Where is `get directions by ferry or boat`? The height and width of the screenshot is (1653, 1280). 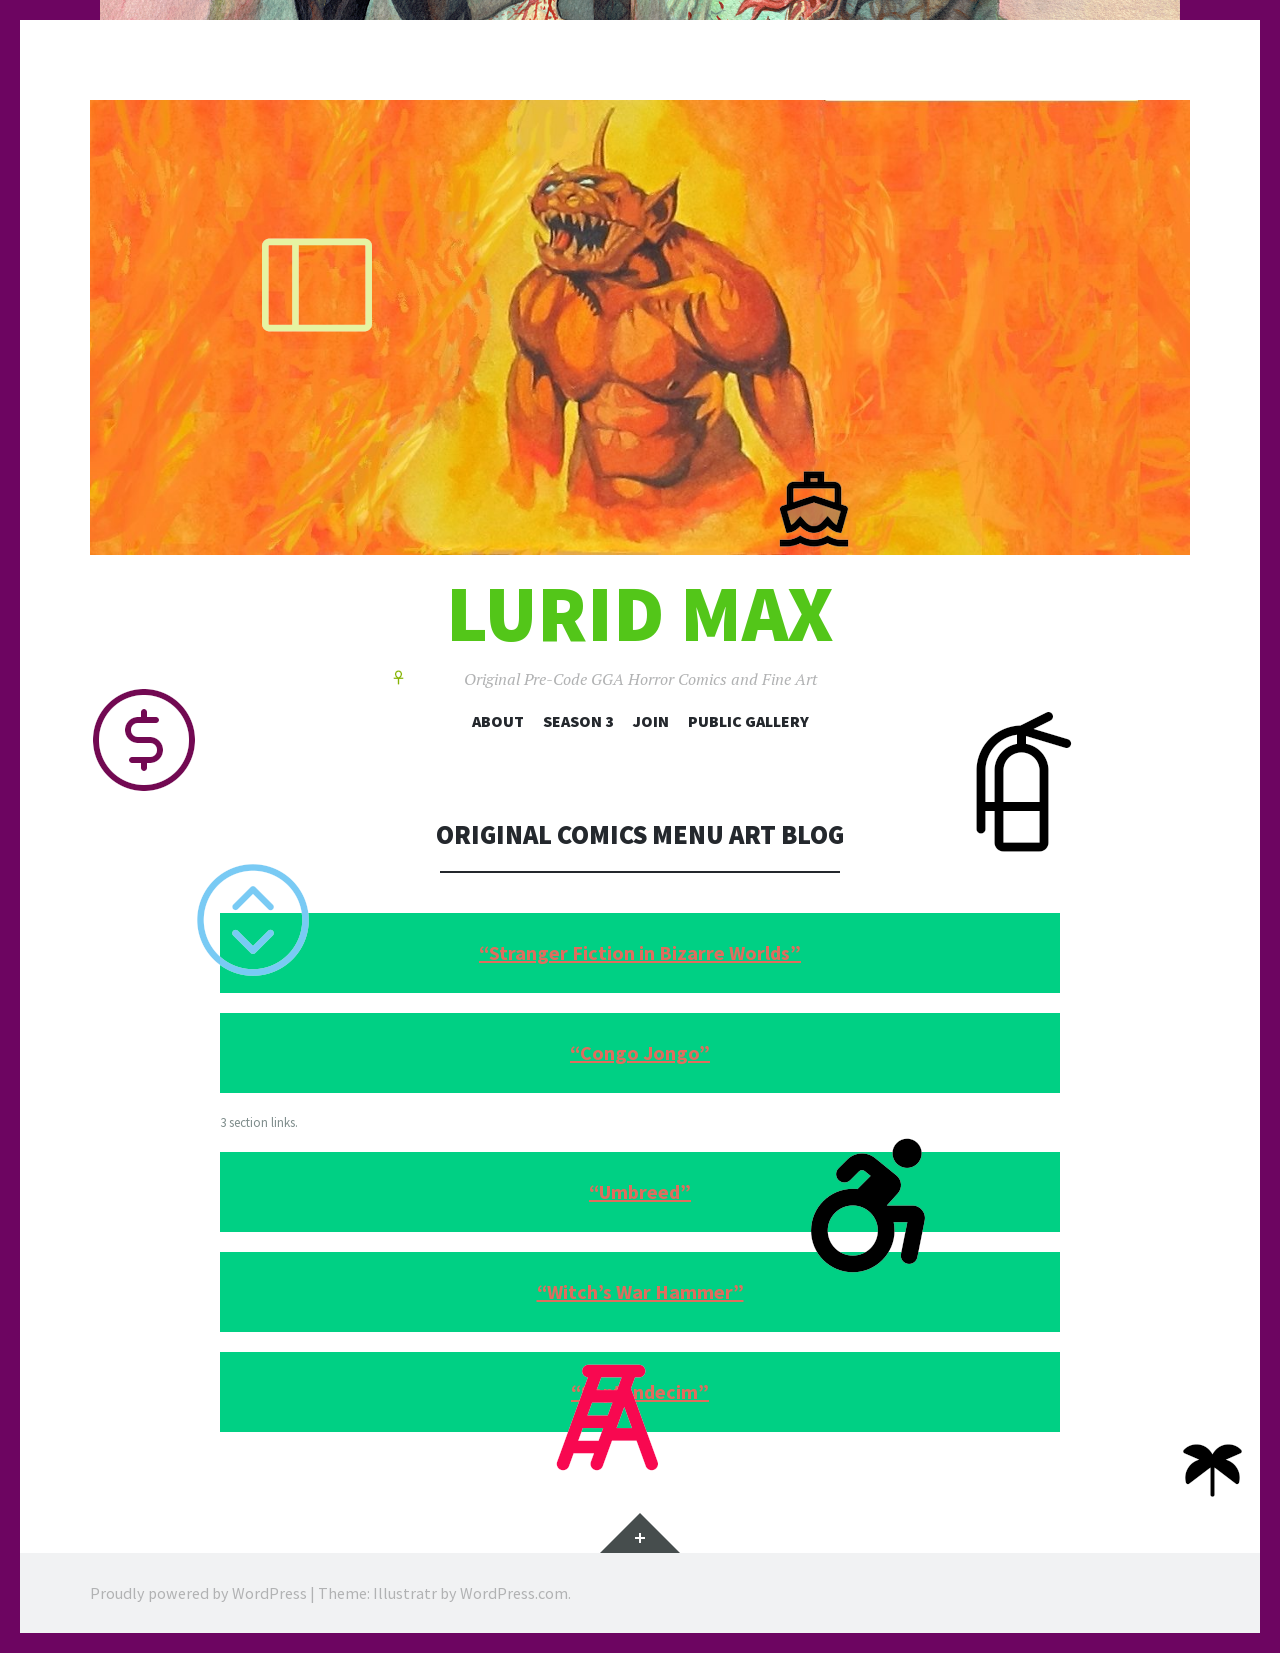 get directions by ferry or boat is located at coordinates (814, 509).